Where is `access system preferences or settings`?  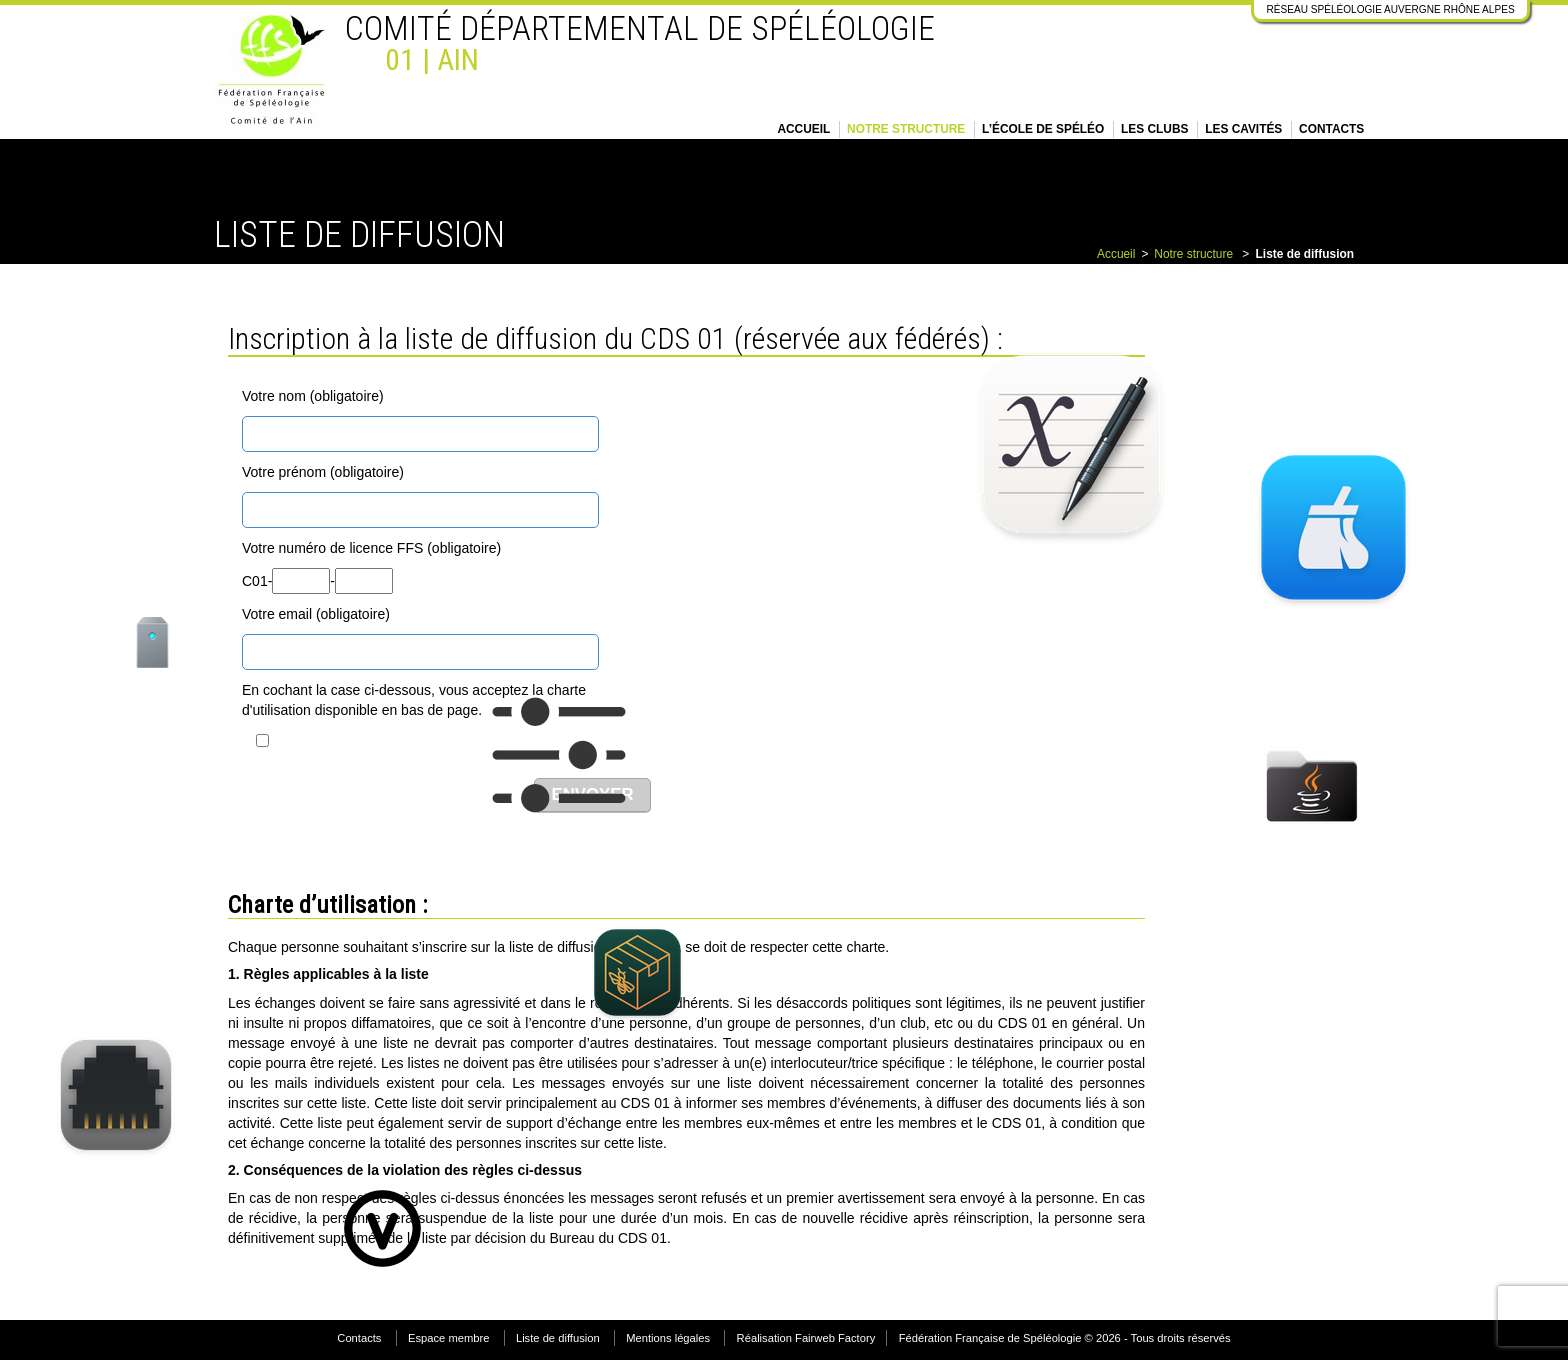
access system preferences or settings is located at coordinates (559, 755).